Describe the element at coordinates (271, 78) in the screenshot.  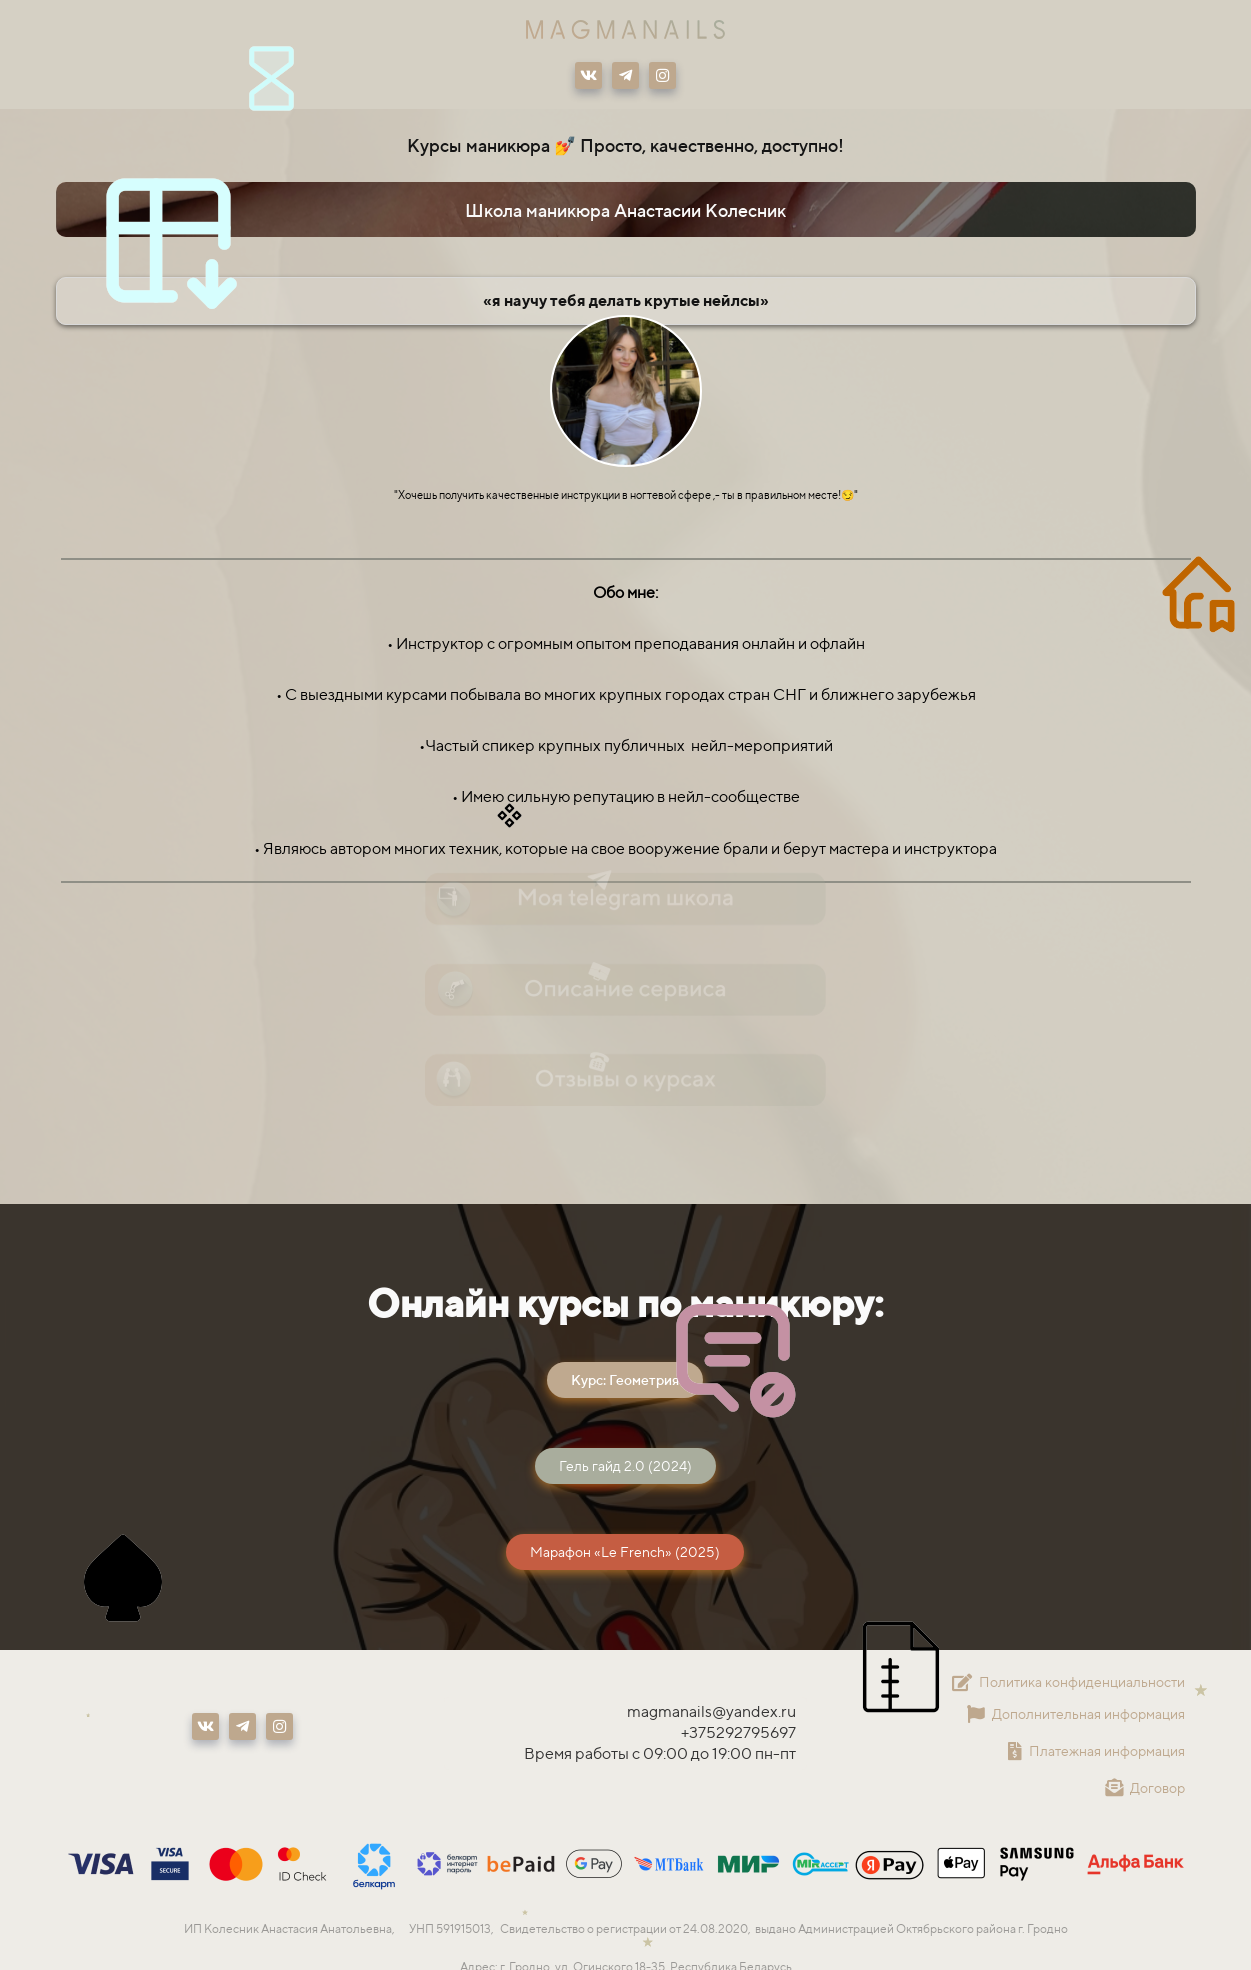
I see `indicates a loading or processing state` at that location.